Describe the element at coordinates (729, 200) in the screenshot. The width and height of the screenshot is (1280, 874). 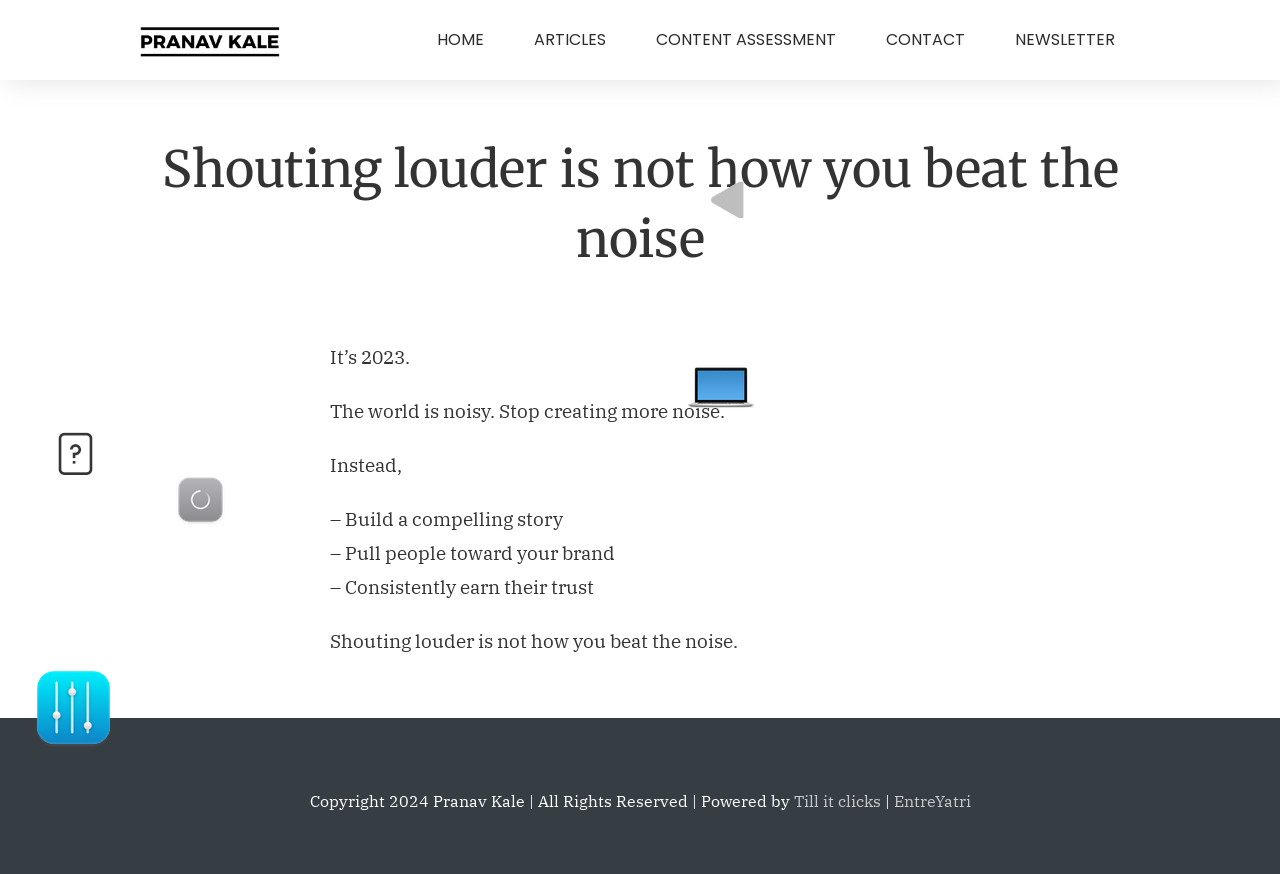
I see `play media in right-to-left interface` at that location.